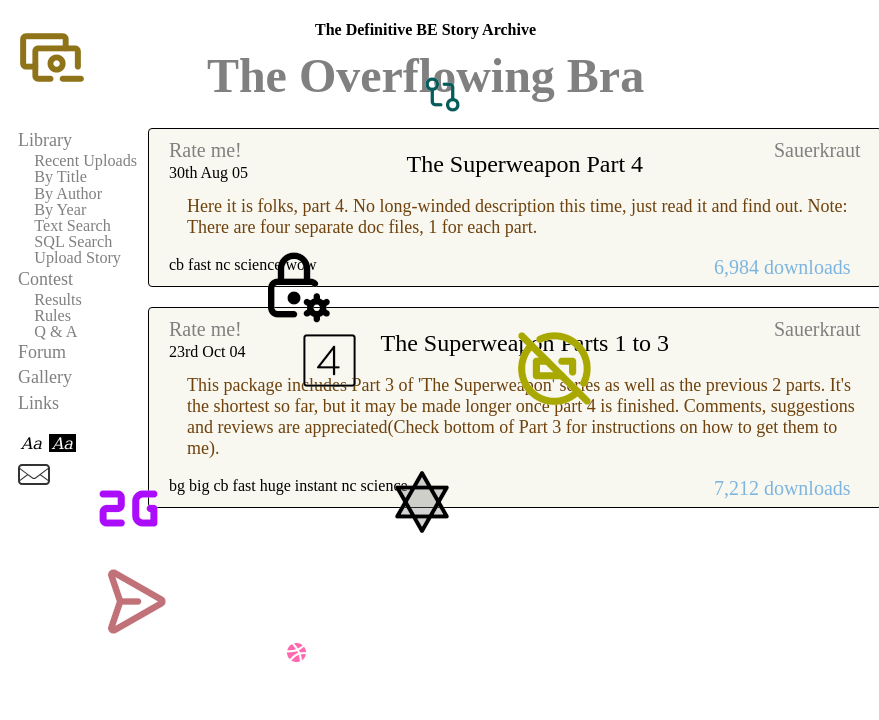 The image size is (879, 720). I want to click on send a message, so click(133, 601).